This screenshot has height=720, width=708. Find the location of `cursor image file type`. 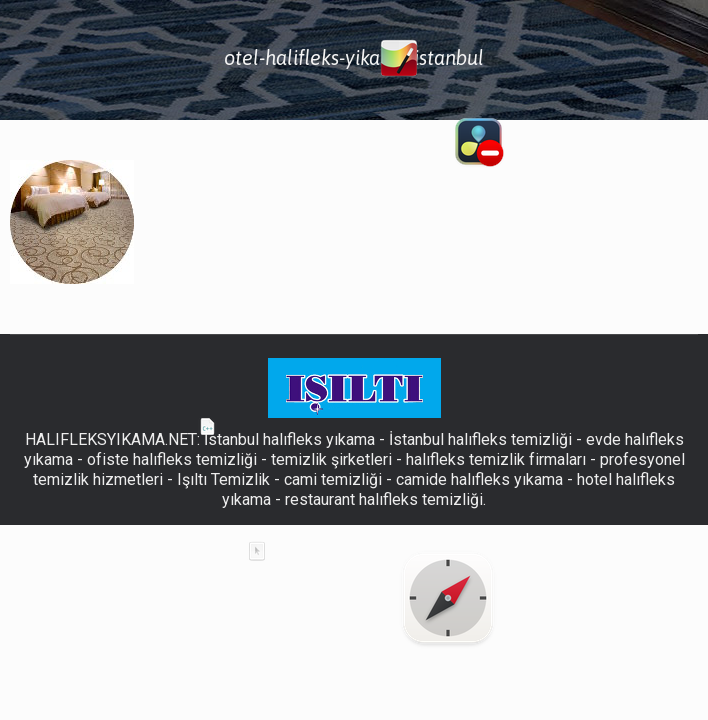

cursor image file type is located at coordinates (257, 551).